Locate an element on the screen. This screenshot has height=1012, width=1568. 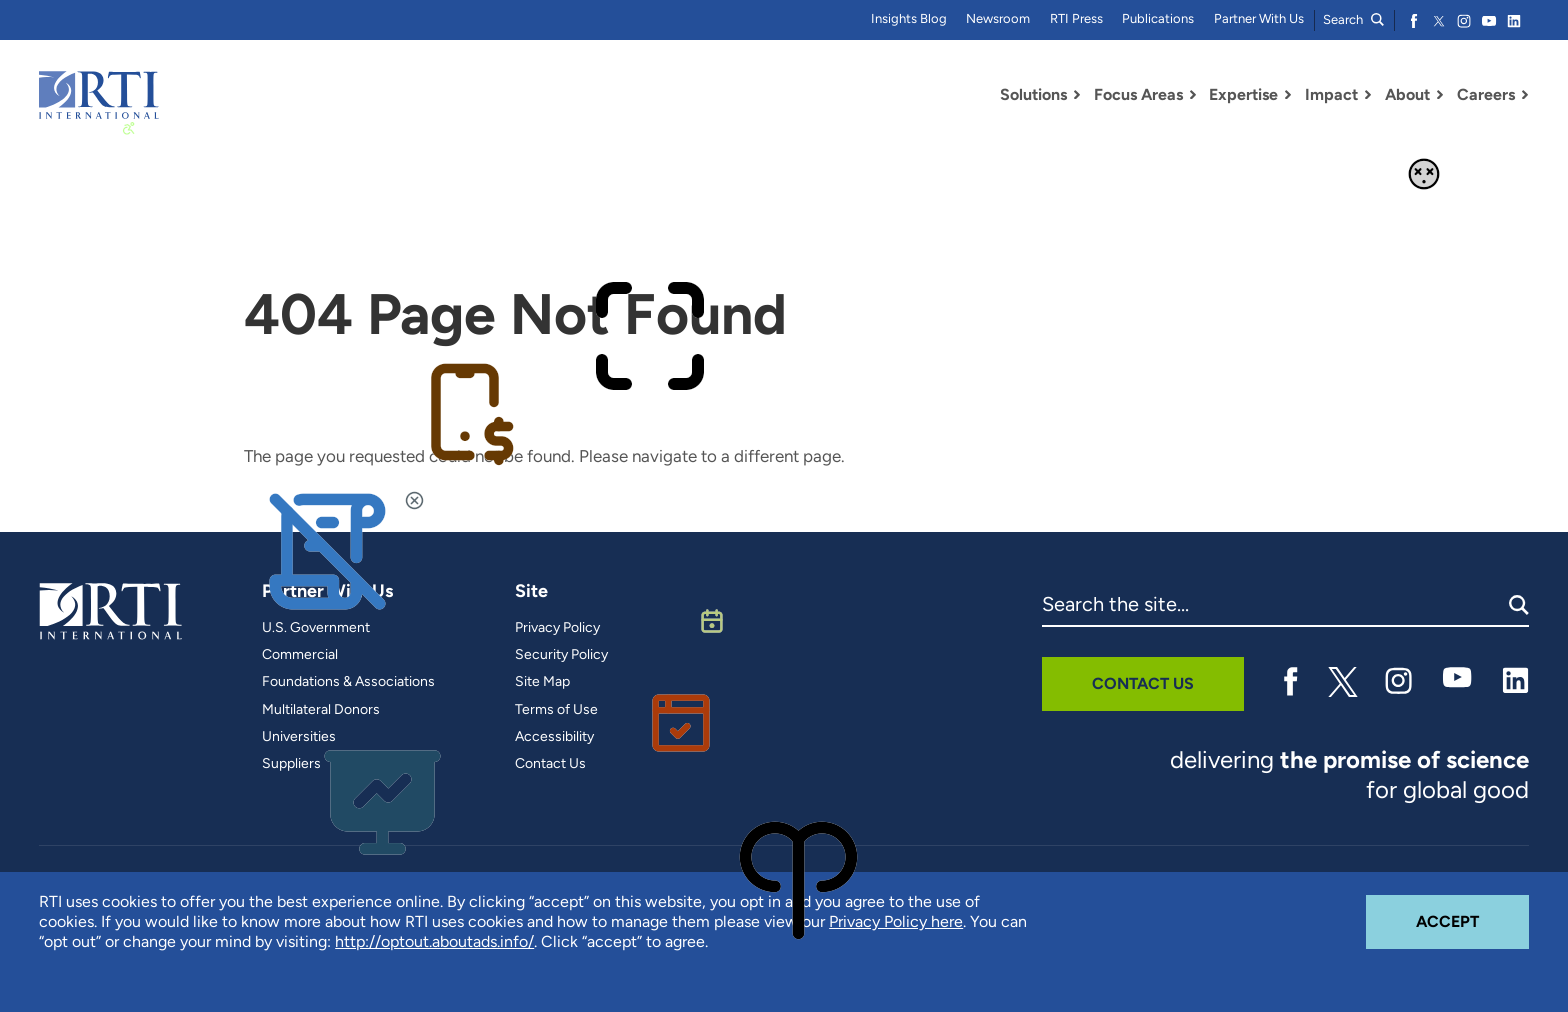
mobile payment or banking app is located at coordinates (465, 412).